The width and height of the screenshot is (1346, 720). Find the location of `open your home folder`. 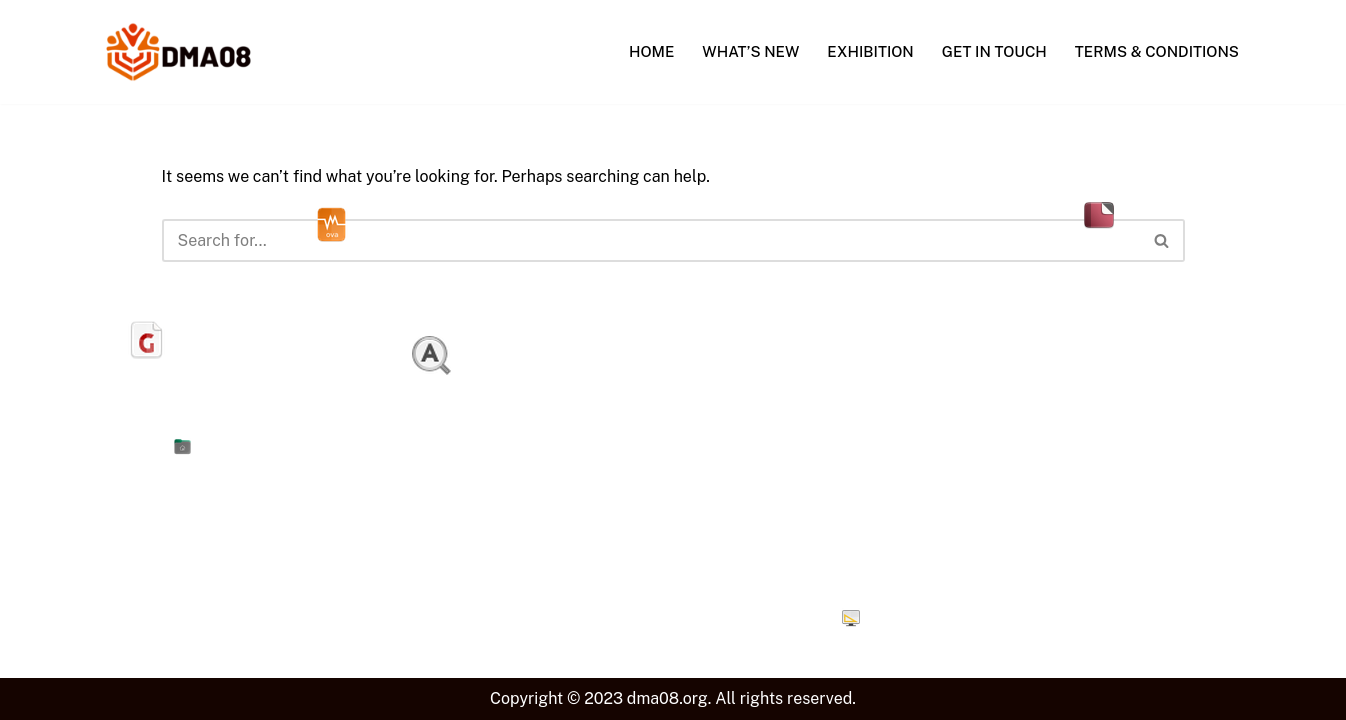

open your home folder is located at coordinates (182, 446).